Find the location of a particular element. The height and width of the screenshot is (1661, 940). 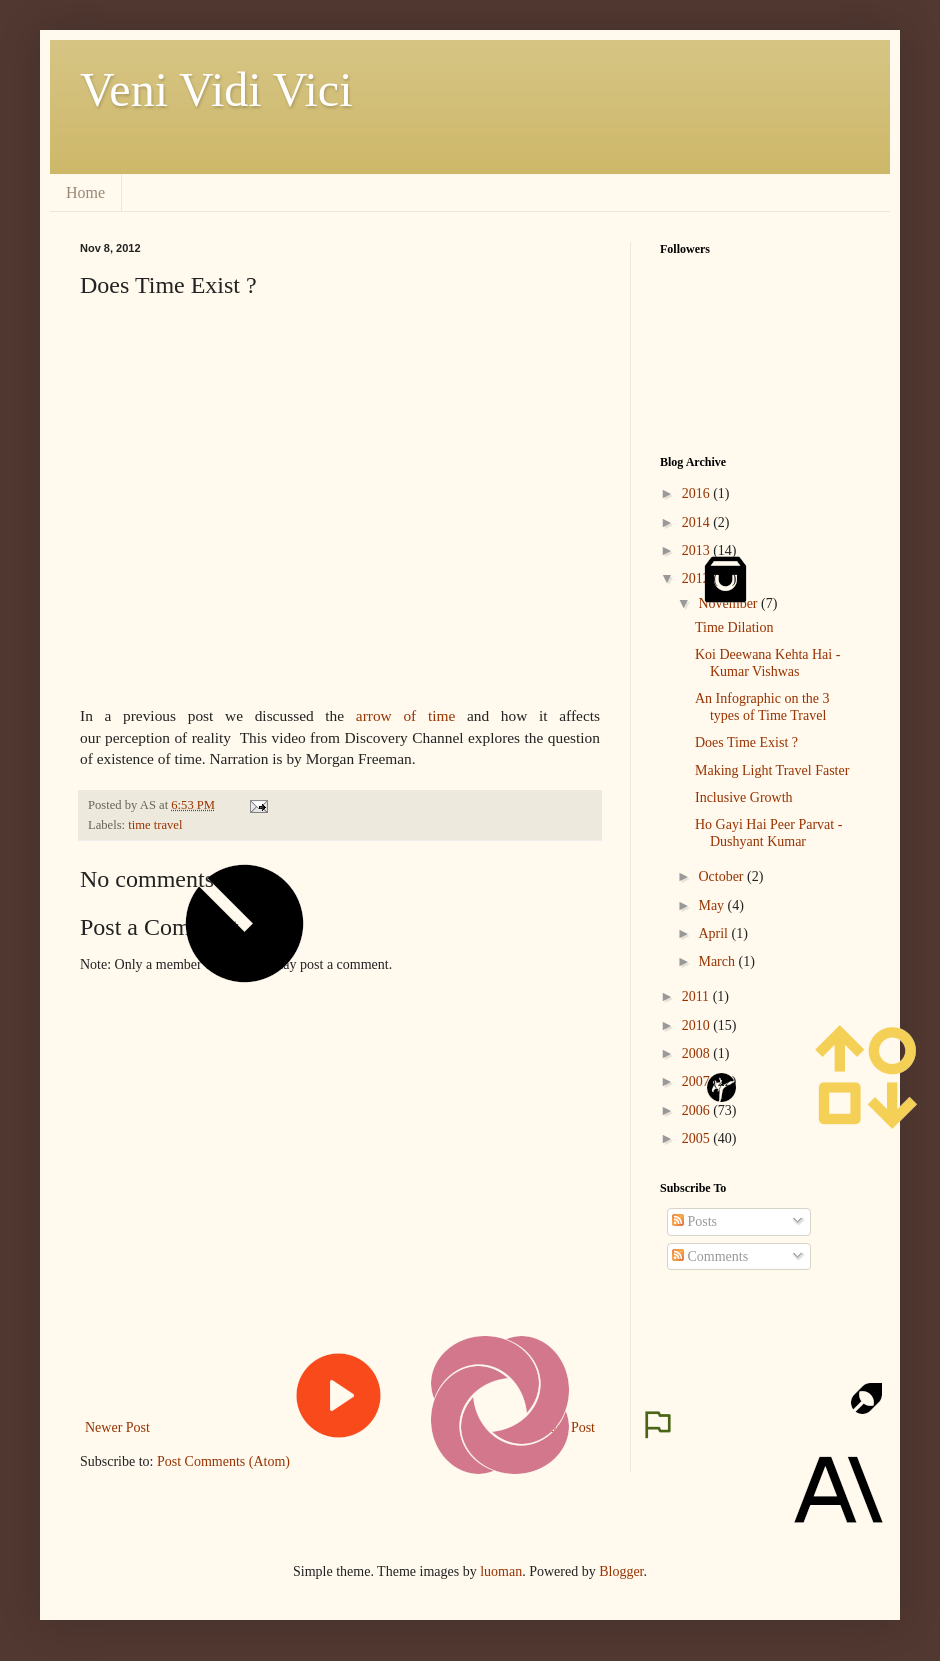

swap or exchange items is located at coordinates (866, 1077).